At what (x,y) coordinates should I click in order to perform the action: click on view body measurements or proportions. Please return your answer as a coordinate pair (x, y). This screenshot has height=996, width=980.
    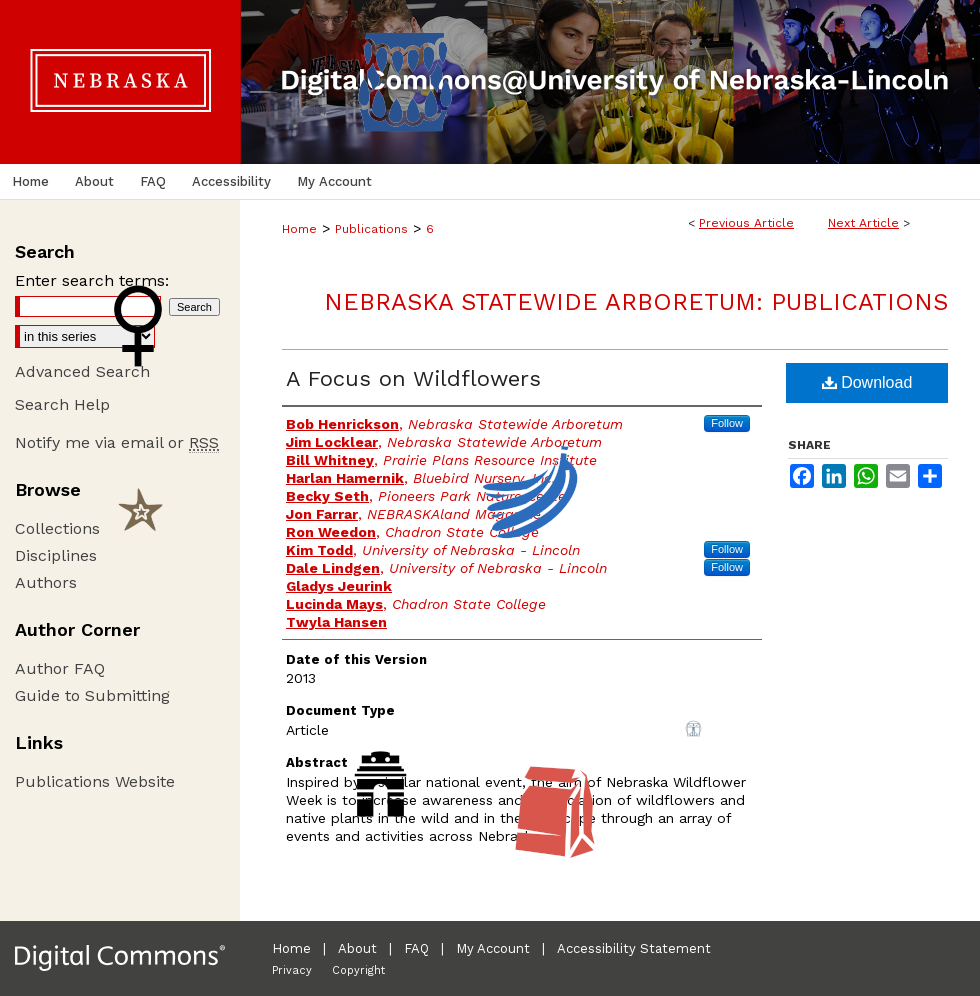
    Looking at the image, I should click on (693, 728).